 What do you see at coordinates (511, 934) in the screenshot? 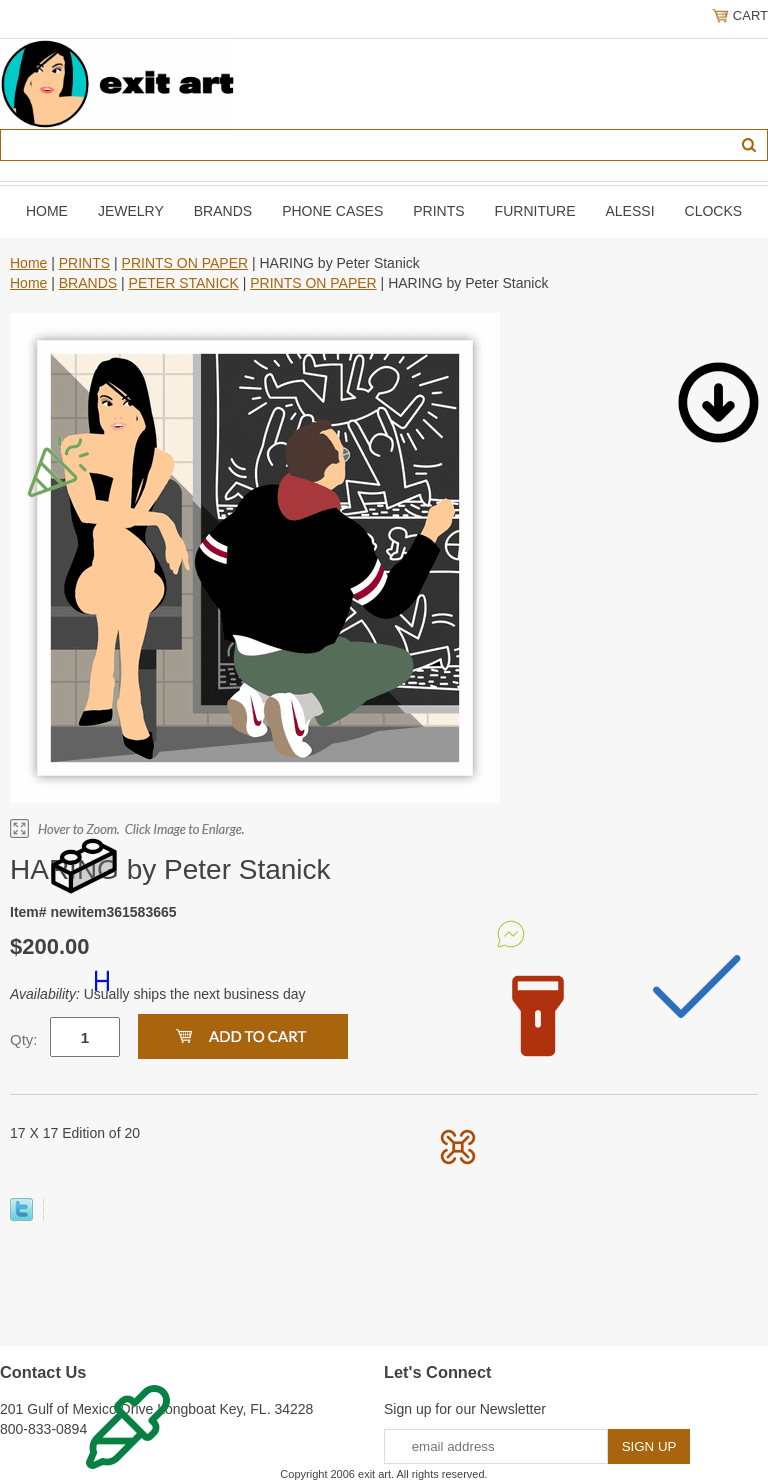
I see `open facebook messenger` at bounding box center [511, 934].